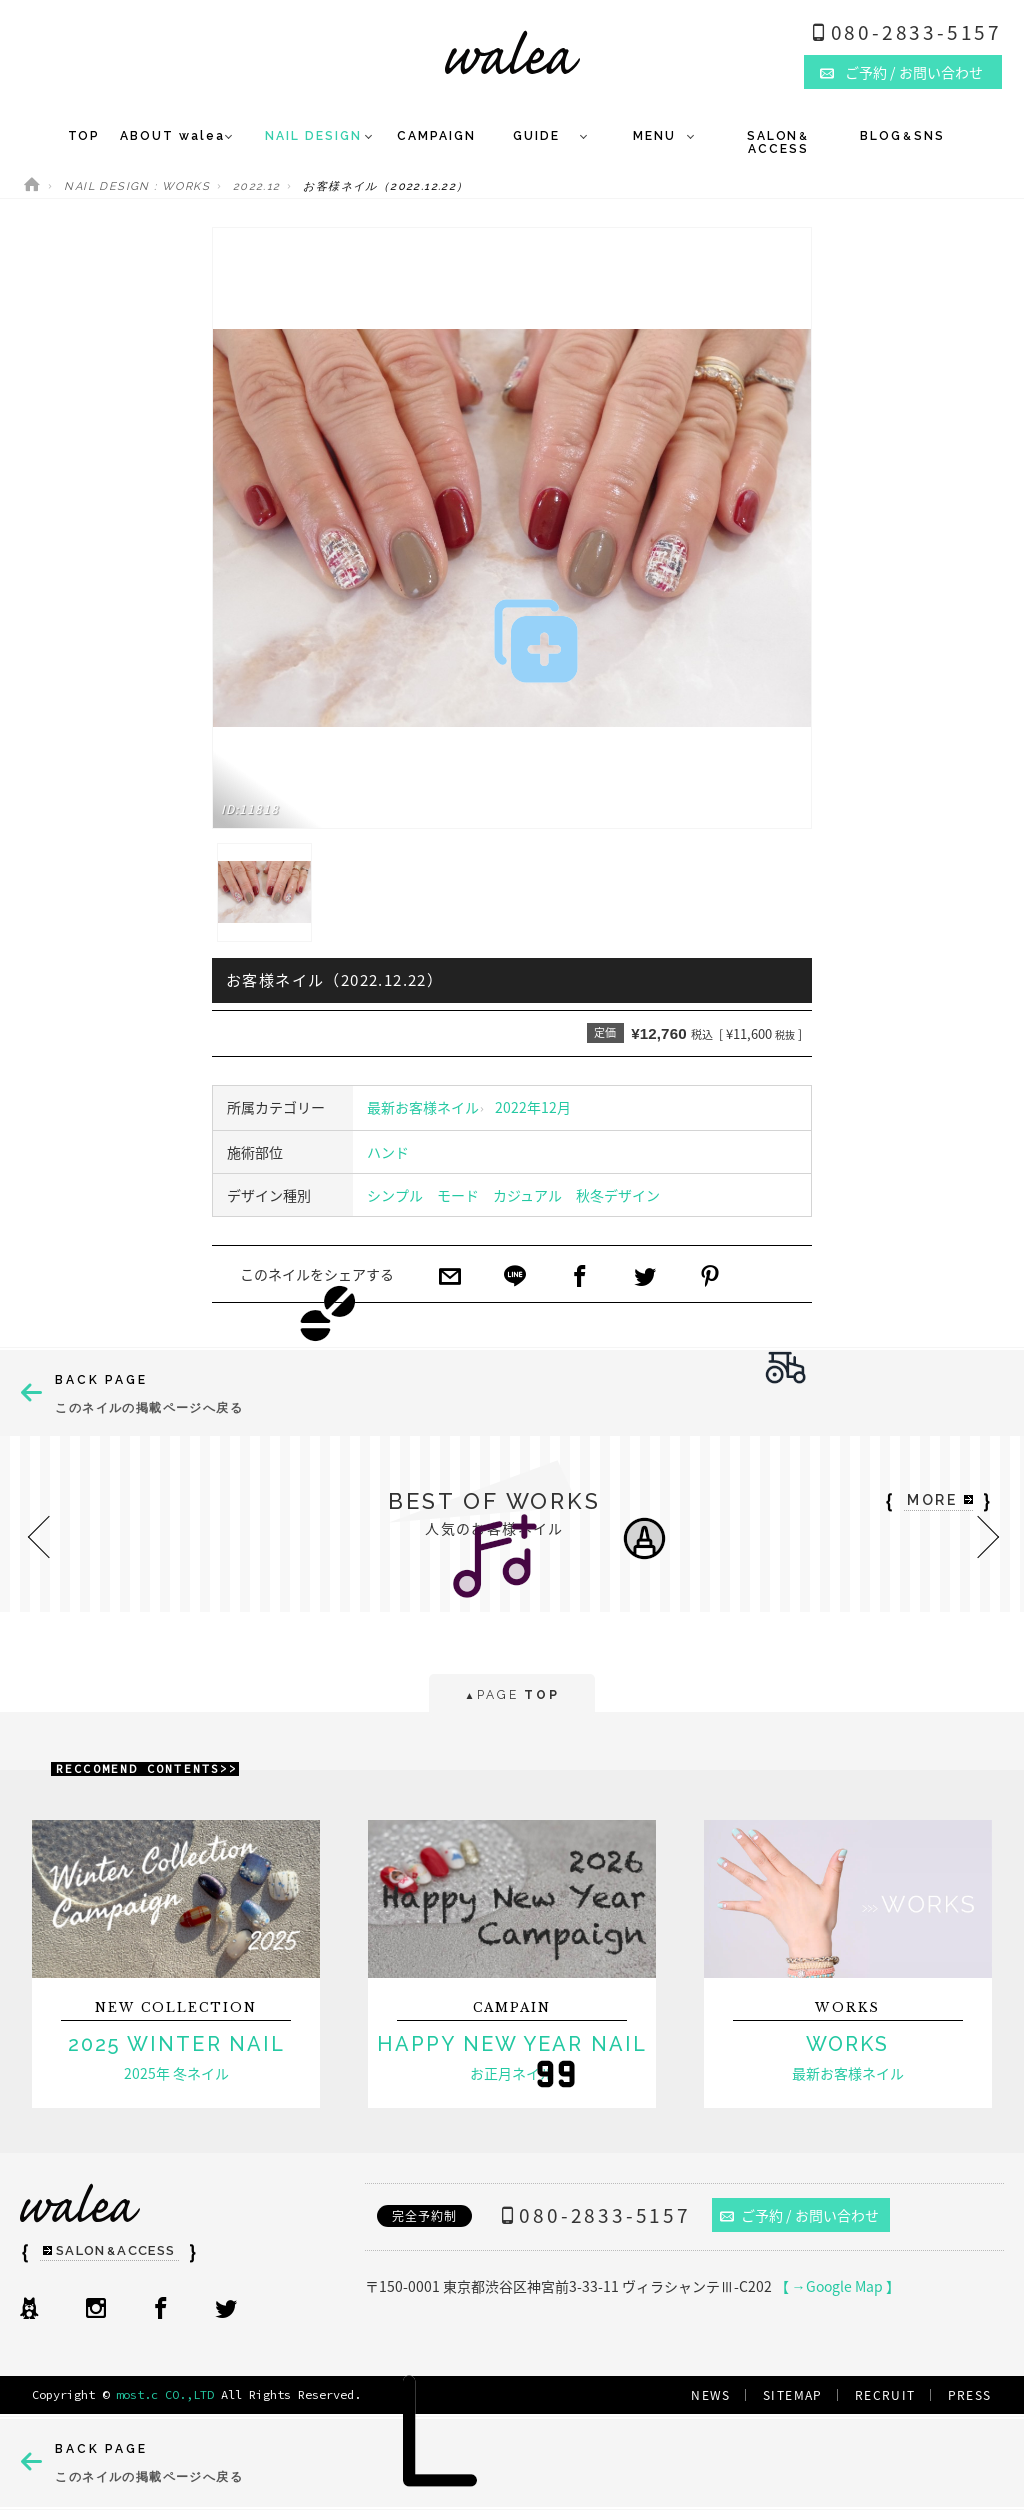 This screenshot has height=2512, width=1024. Describe the element at coordinates (556, 2074) in the screenshot. I see `indicates 99 or more unread notifications` at that location.